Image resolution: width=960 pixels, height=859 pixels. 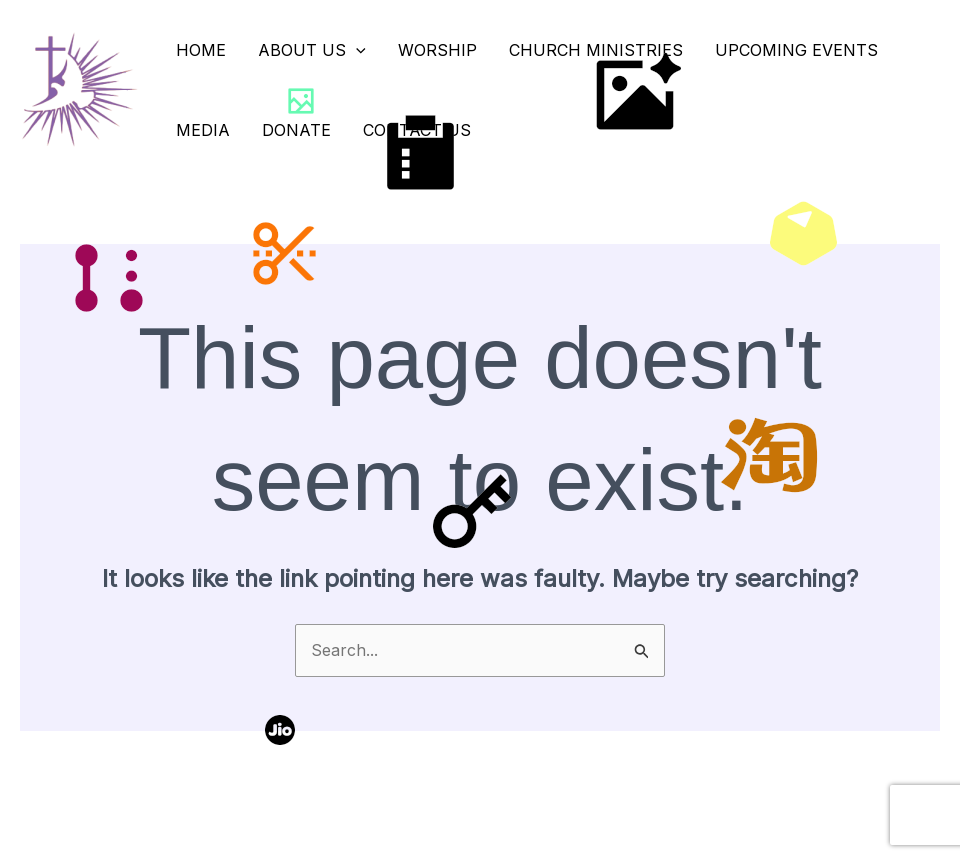 What do you see at coordinates (635, 95) in the screenshot?
I see `enhance image with AI` at bounding box center [635, 95].